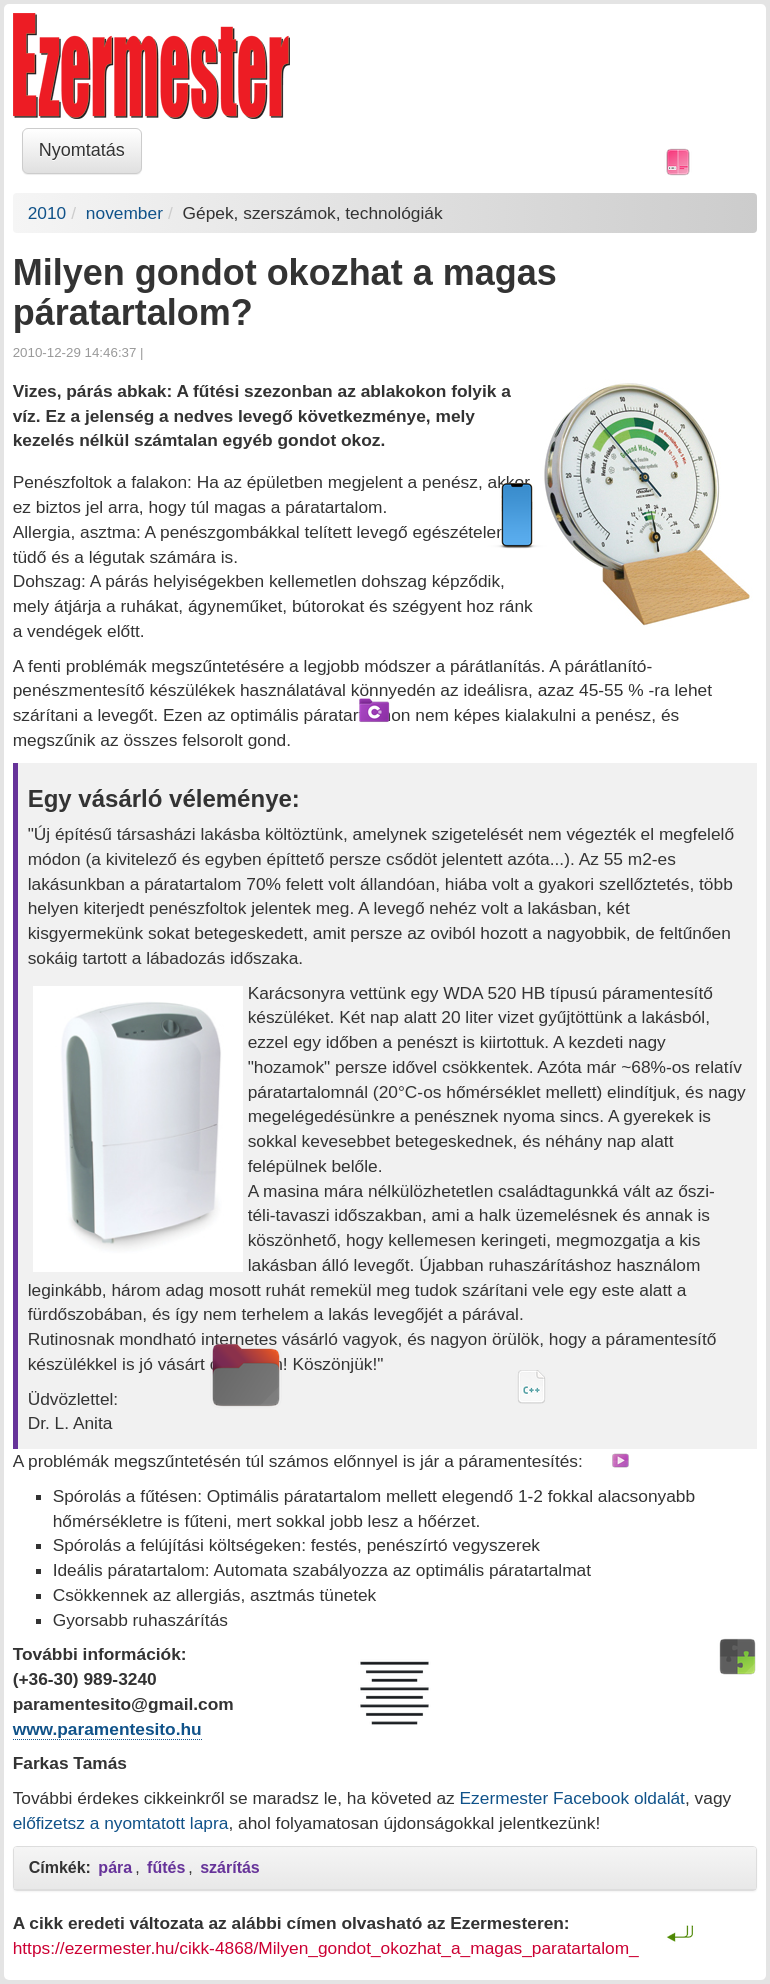 The image size is (770, 1984). What do you see at coordinates (246, 1375) in the screenshot?
I see `drop files here to move them into this folder` at bounding box center [246, 1375].